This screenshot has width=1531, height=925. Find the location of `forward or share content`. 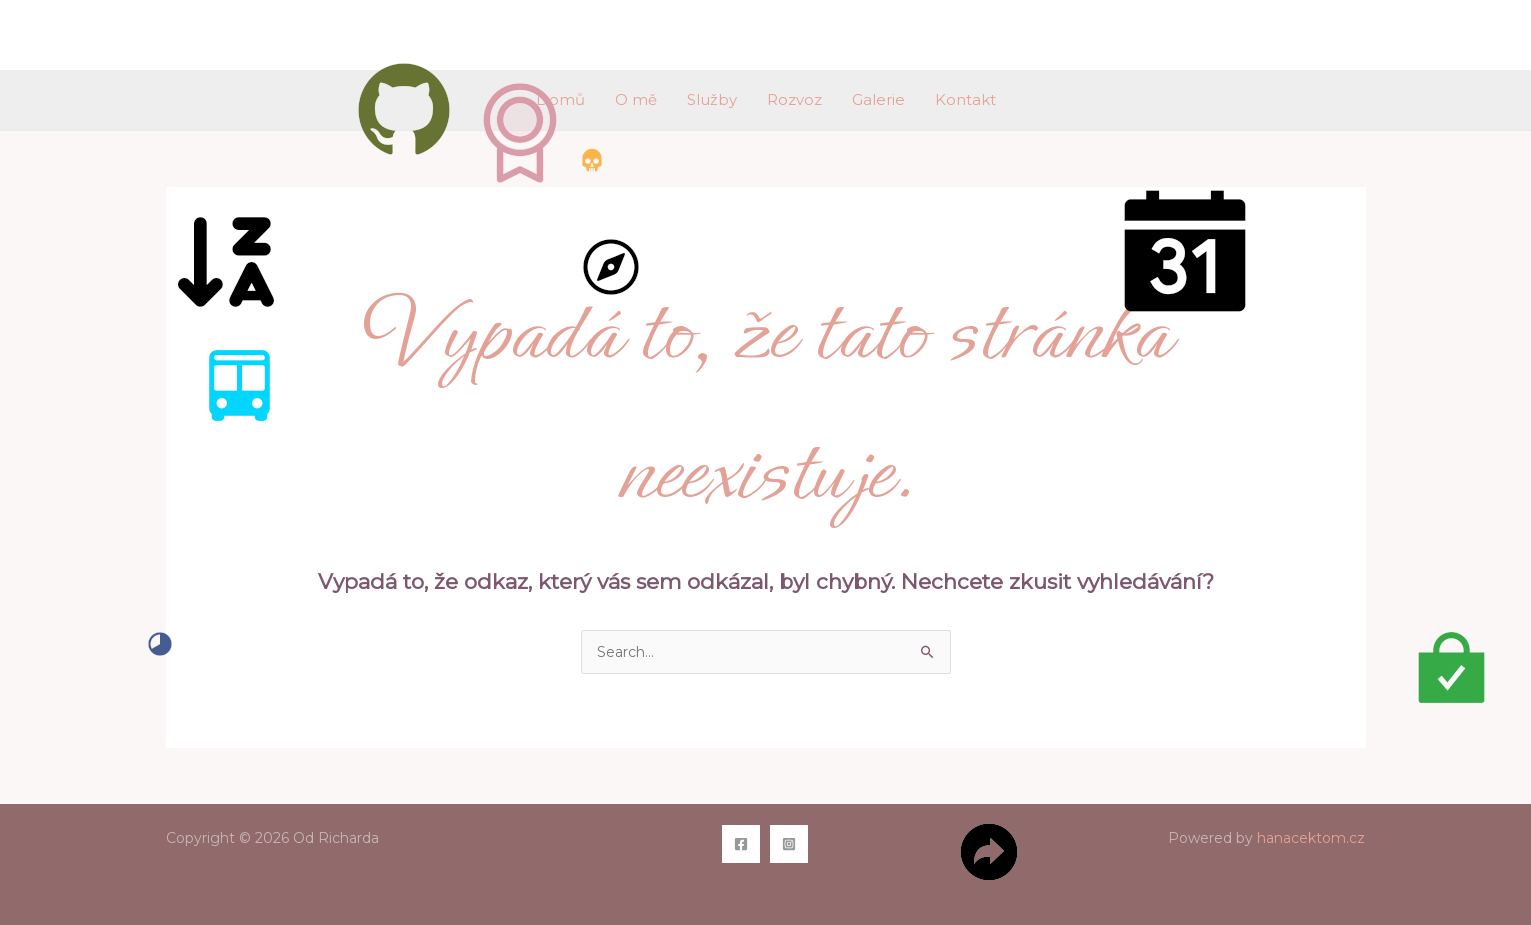

forward or share content is located at coordinates (989, 852).